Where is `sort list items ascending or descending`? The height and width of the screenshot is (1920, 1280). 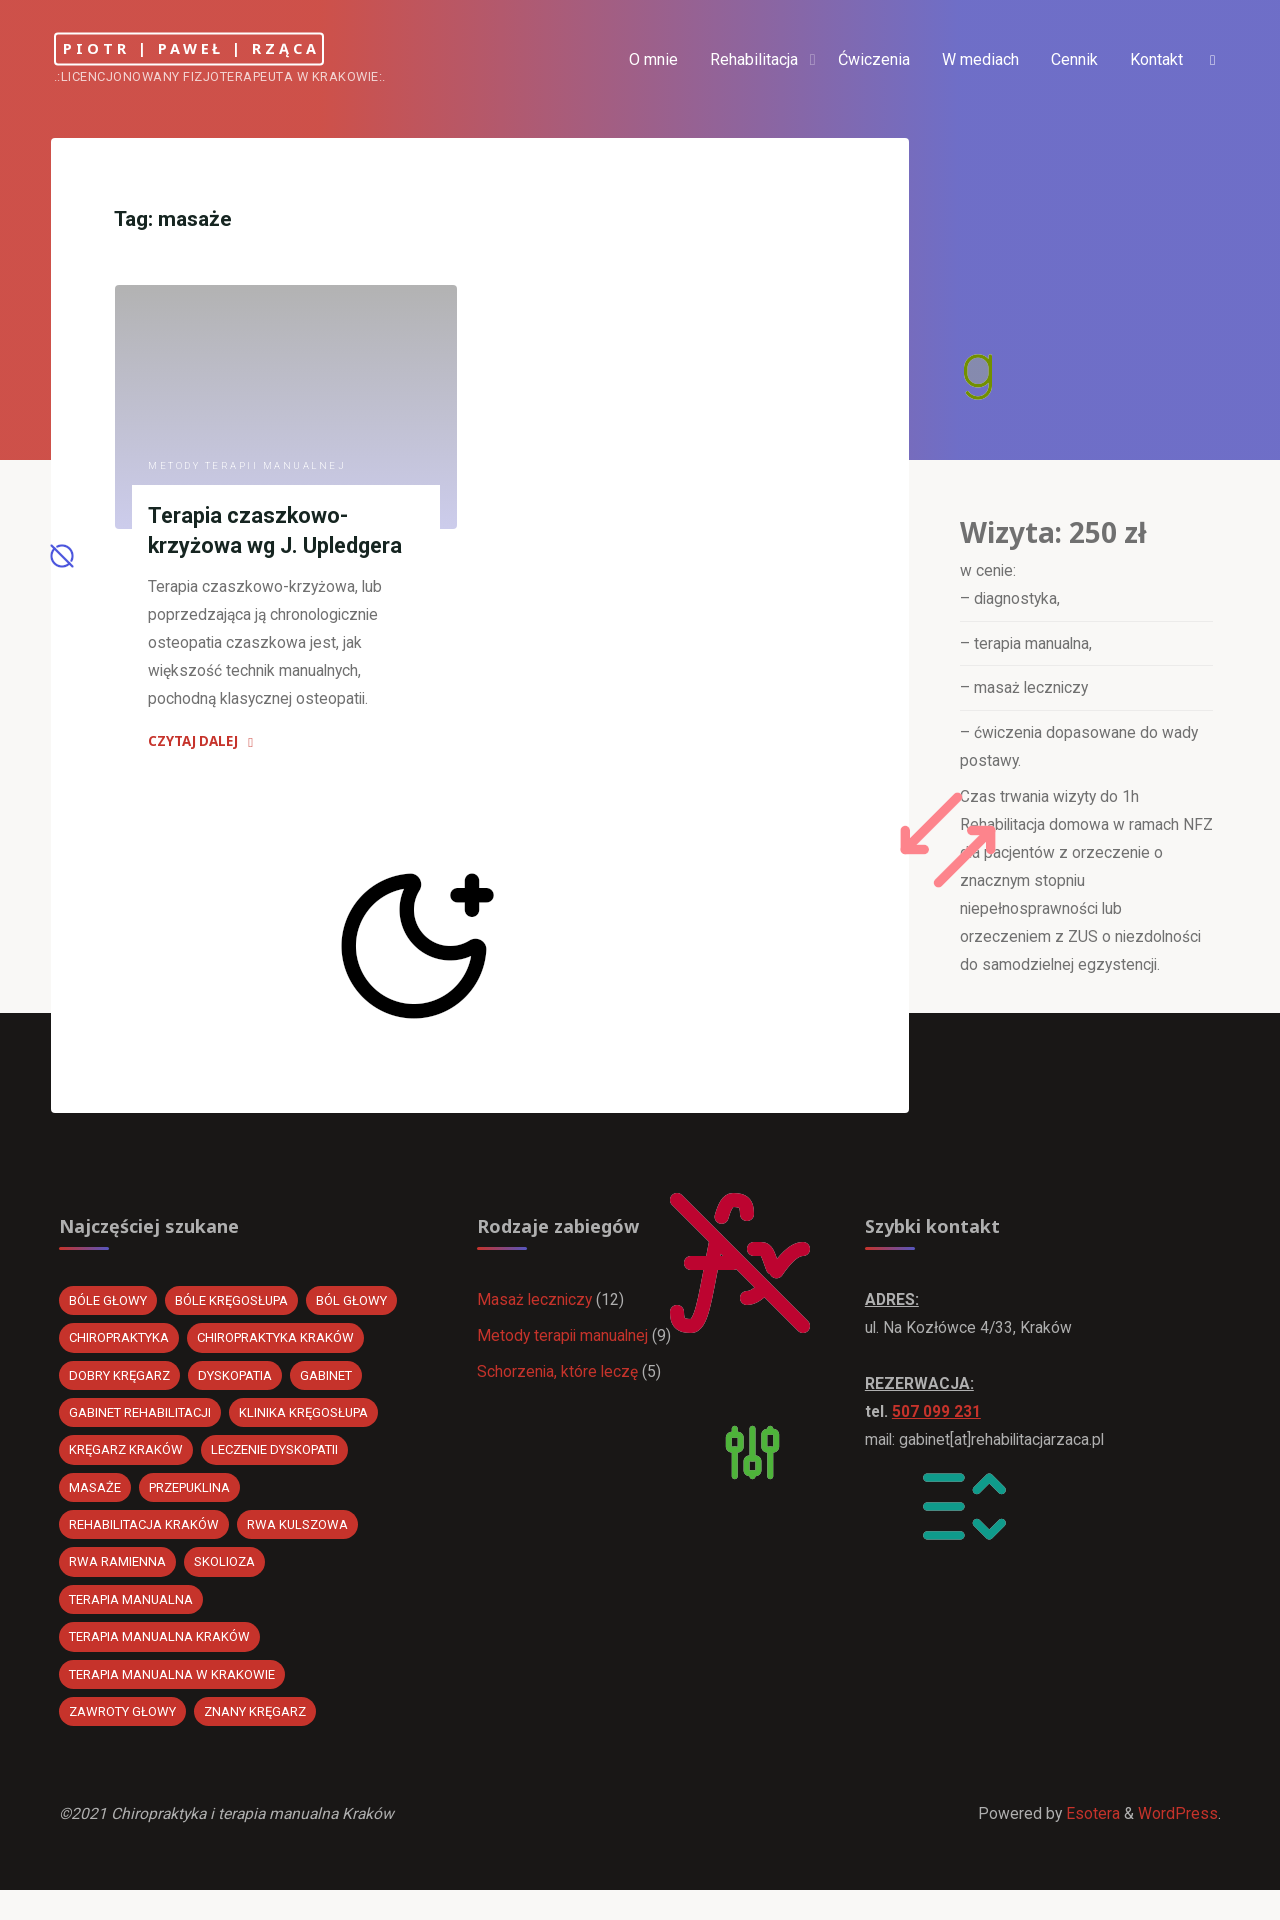
sort list items ascending or descending is located at coordinates (964, 1506).